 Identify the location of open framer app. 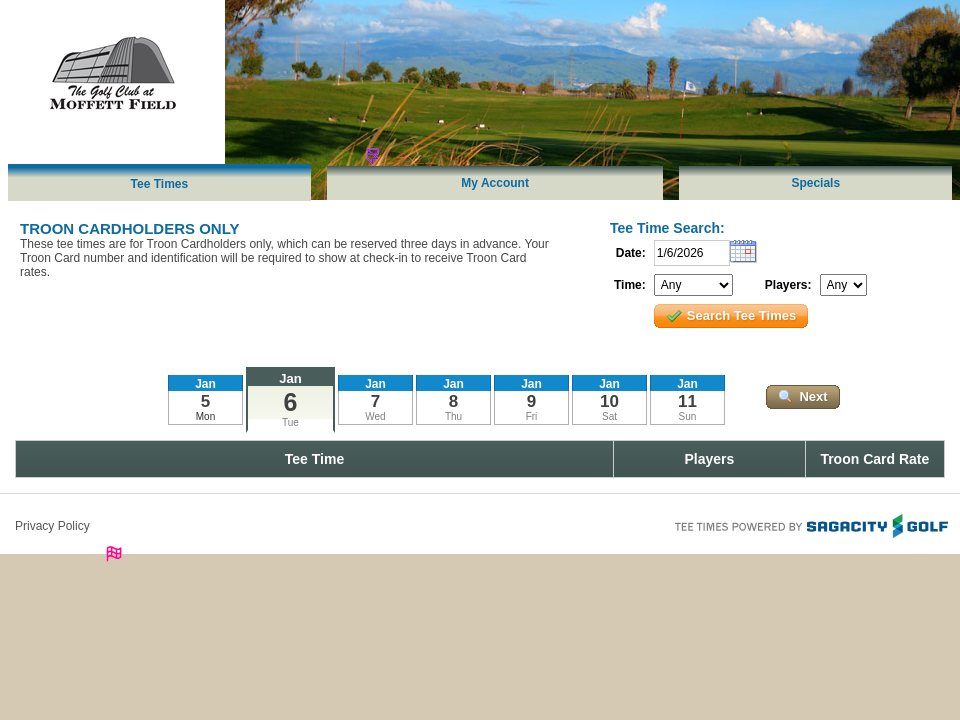
(372, 155).